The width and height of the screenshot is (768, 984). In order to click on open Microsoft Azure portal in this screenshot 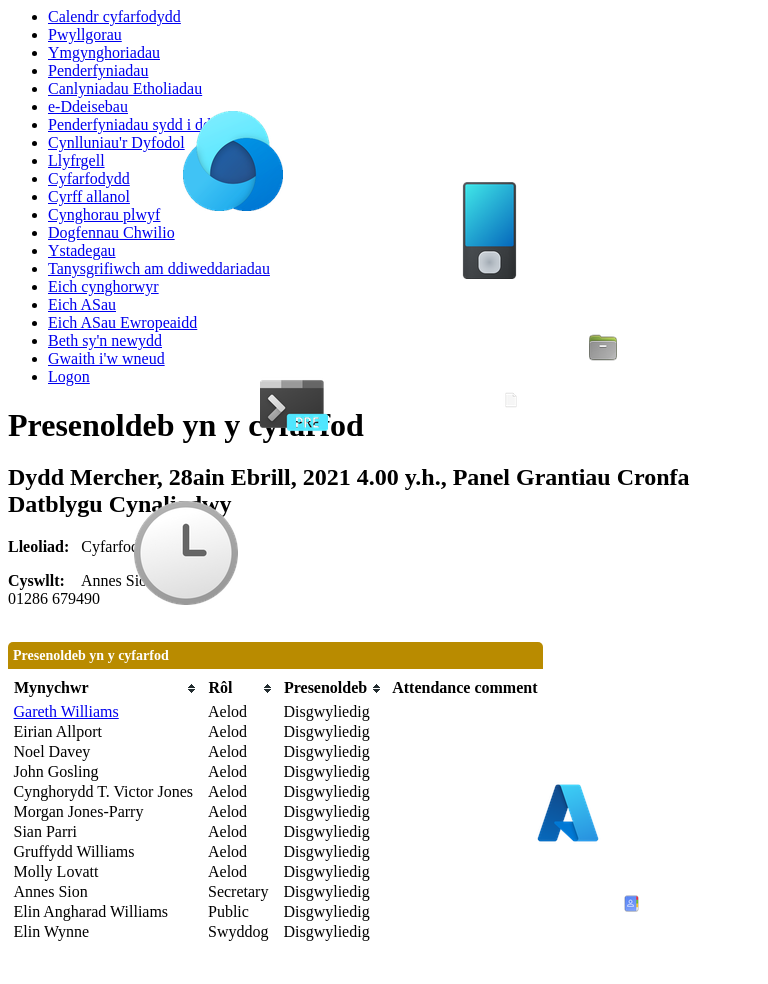, I will do `click(568, 813)`.